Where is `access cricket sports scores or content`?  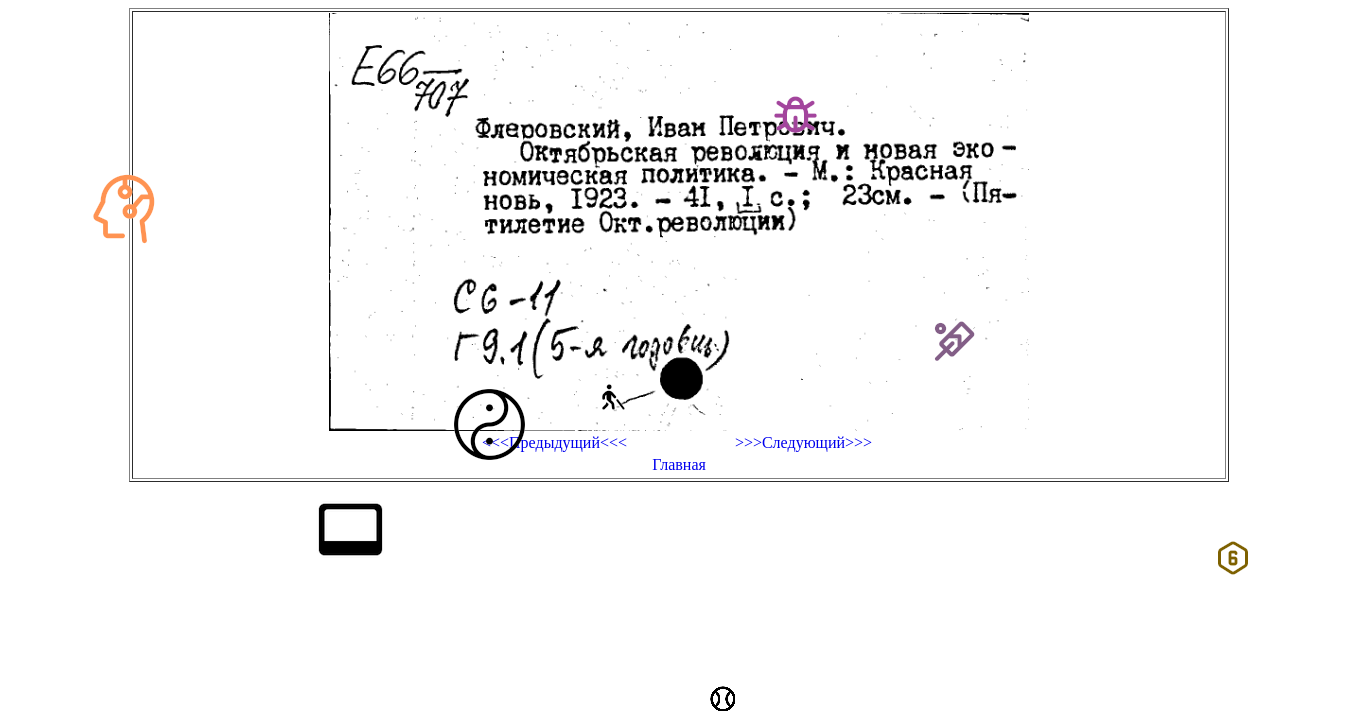
access cricket sports scores or content is located at coordinates (952, 340).